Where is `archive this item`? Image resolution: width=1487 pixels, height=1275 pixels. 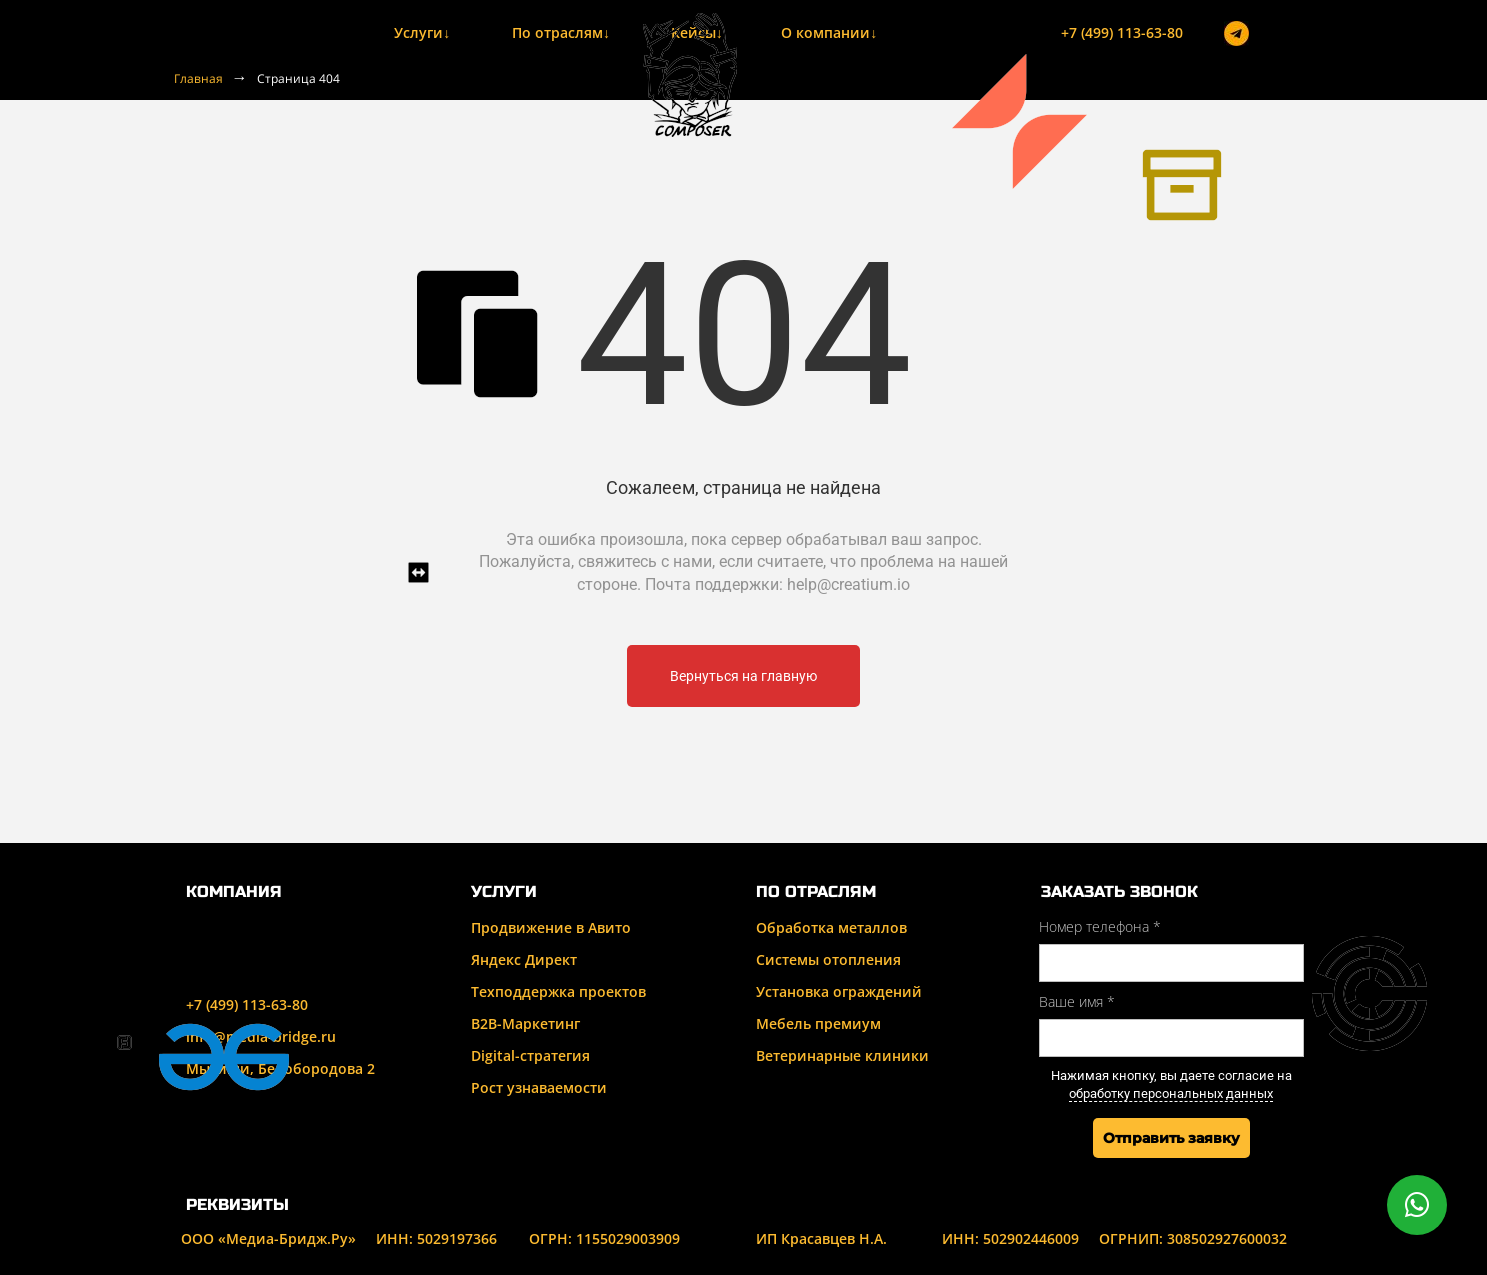 archive this item is located at coordinates (1182, 185).